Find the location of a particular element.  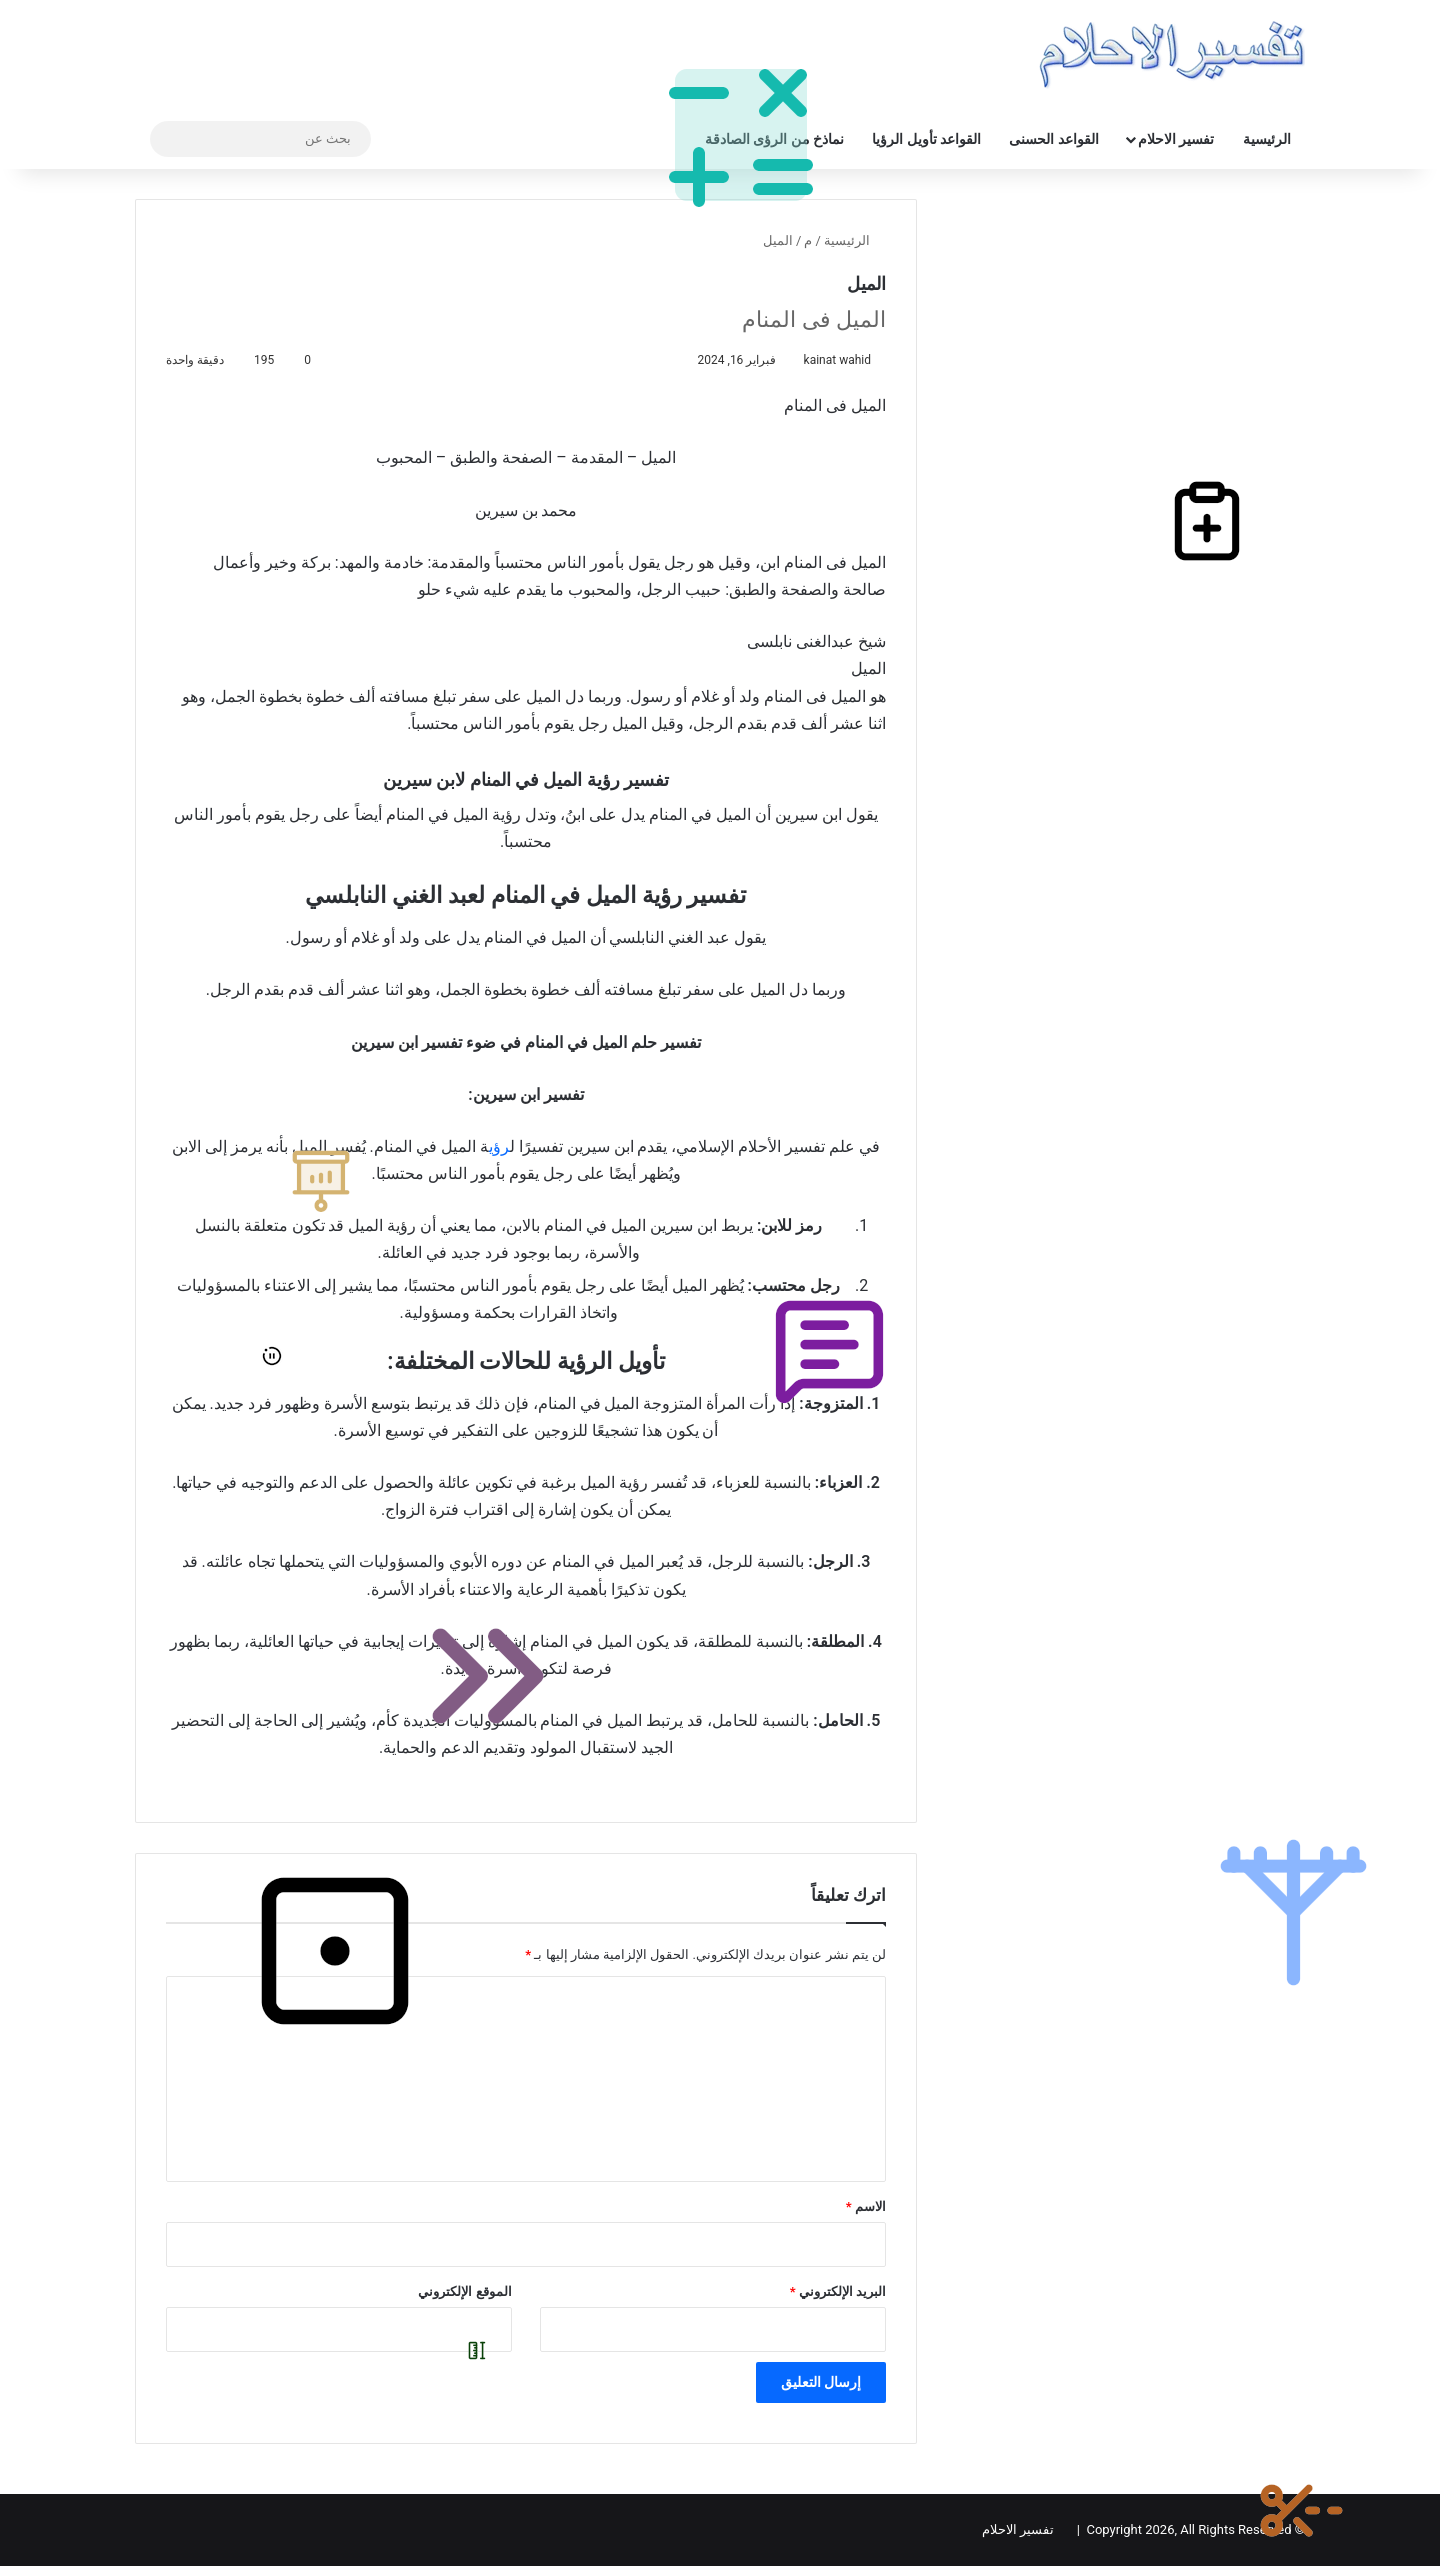

add a new item to clipboard is located at coordinates (1207, 521).